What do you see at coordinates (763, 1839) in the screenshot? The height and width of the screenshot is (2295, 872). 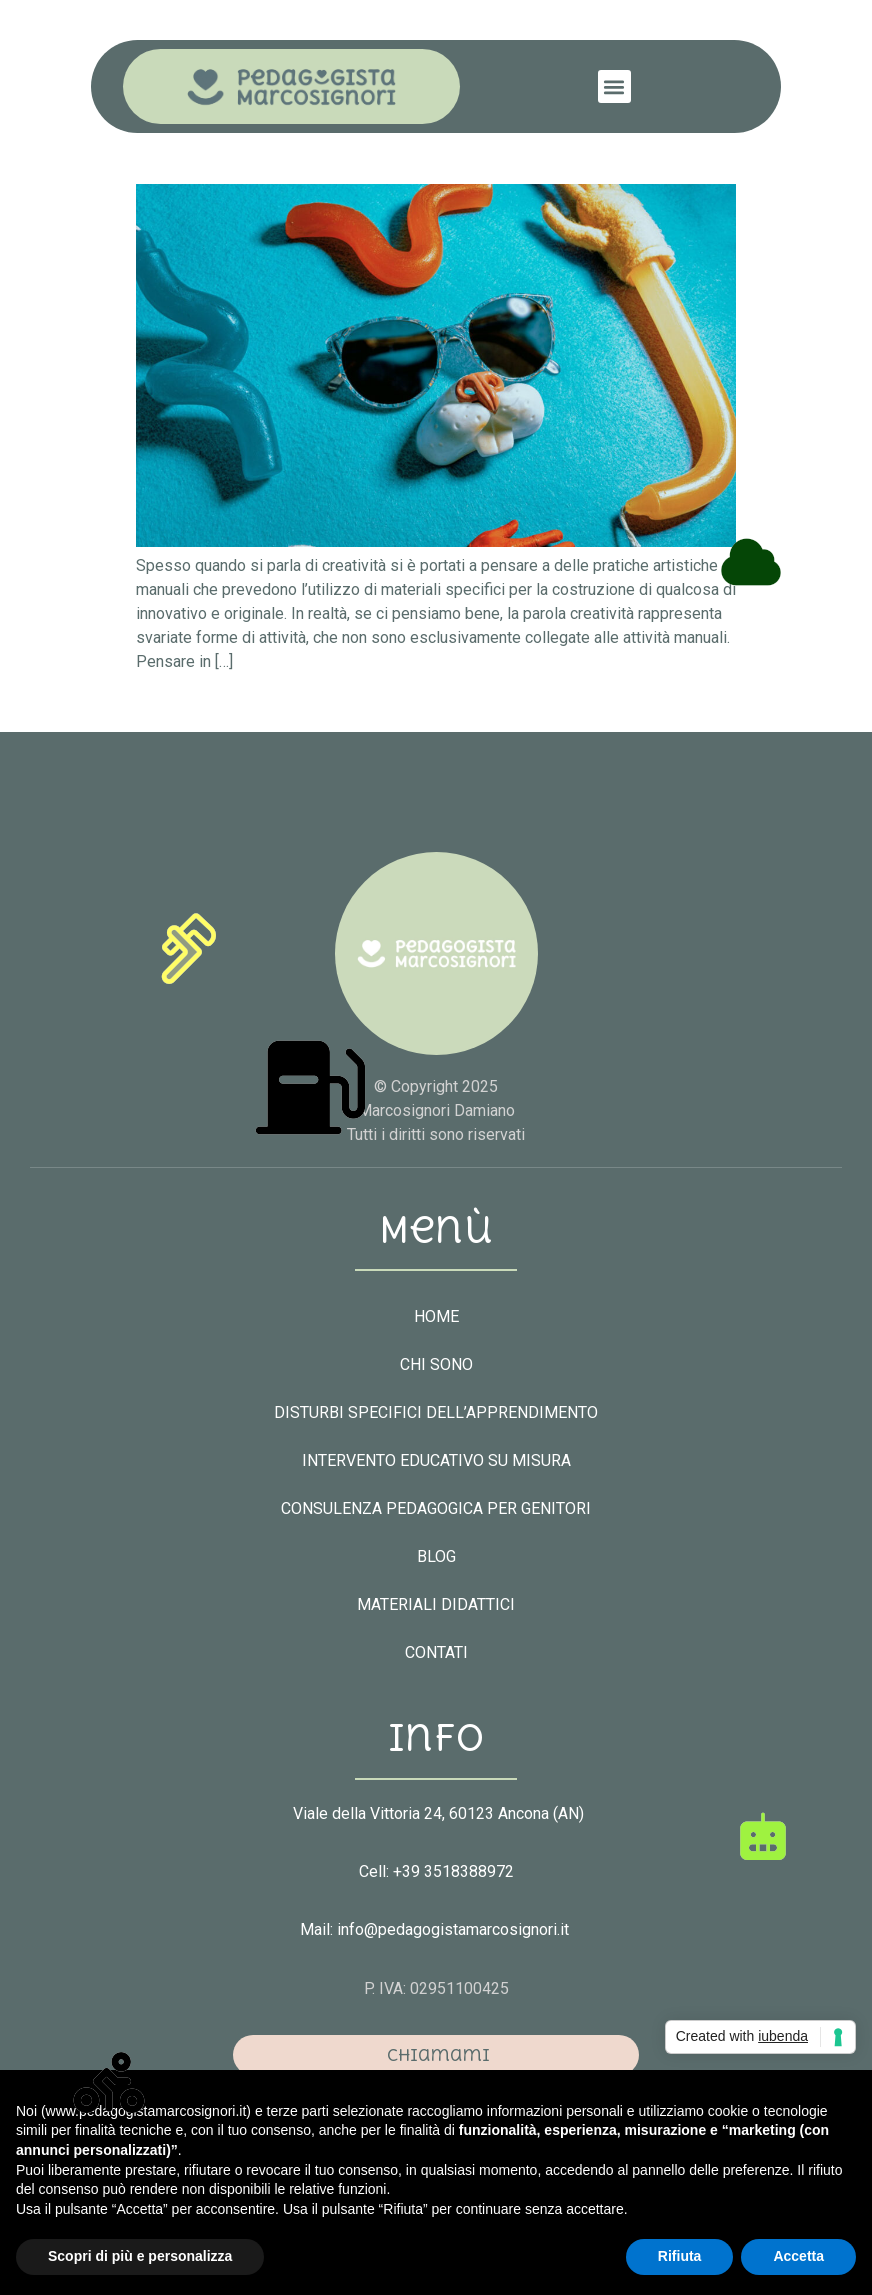 I see `access AI assistant or chatbot features` at bounding box center [763, 1839].